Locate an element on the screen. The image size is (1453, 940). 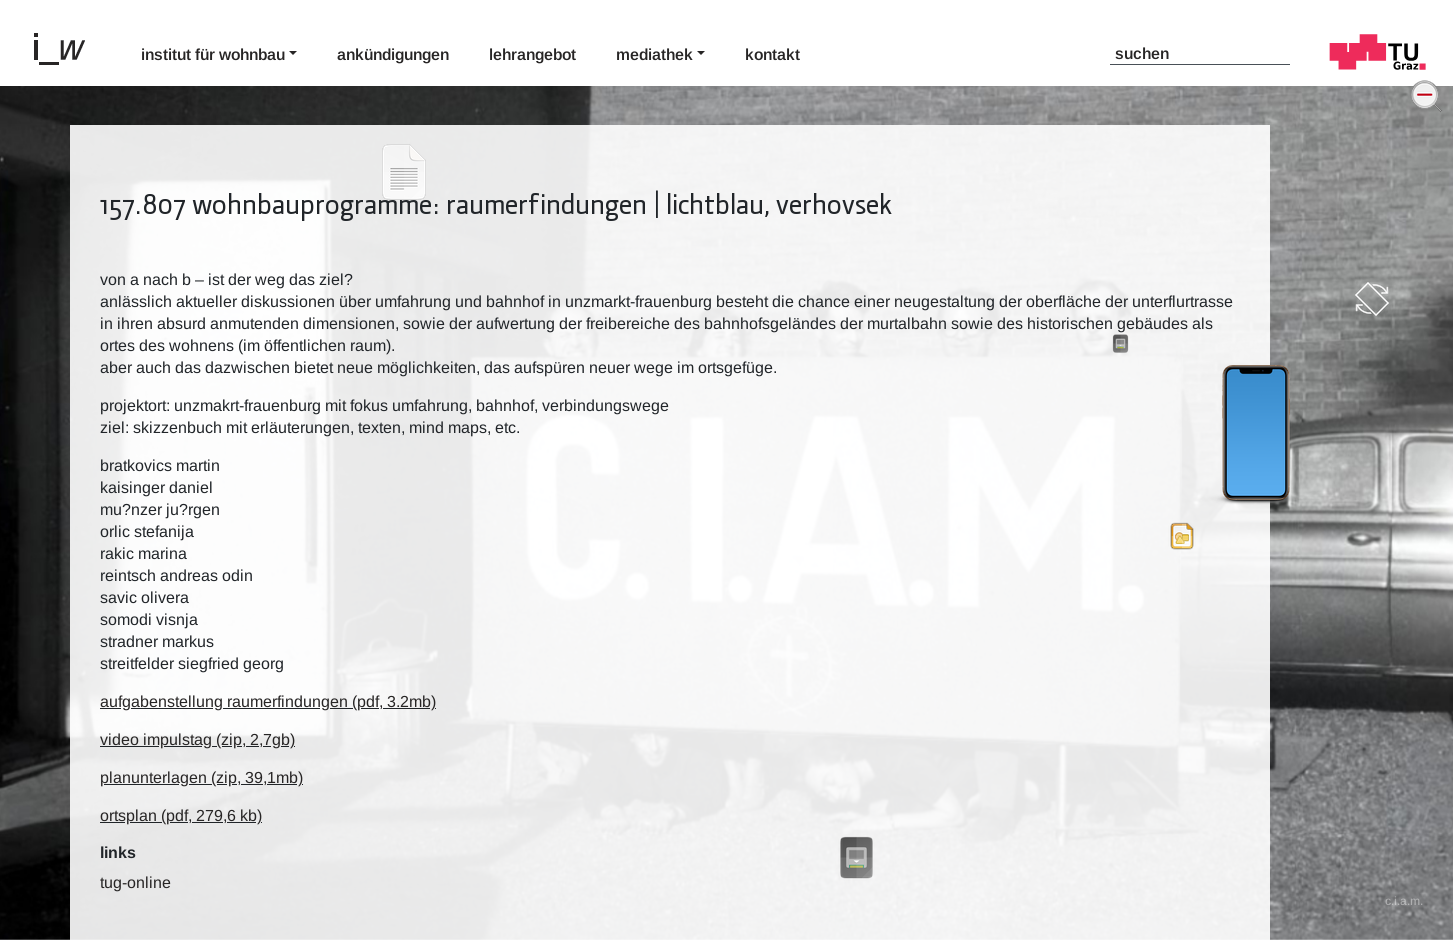
screen rotation is enabled is located at coordinates (1372, 299).